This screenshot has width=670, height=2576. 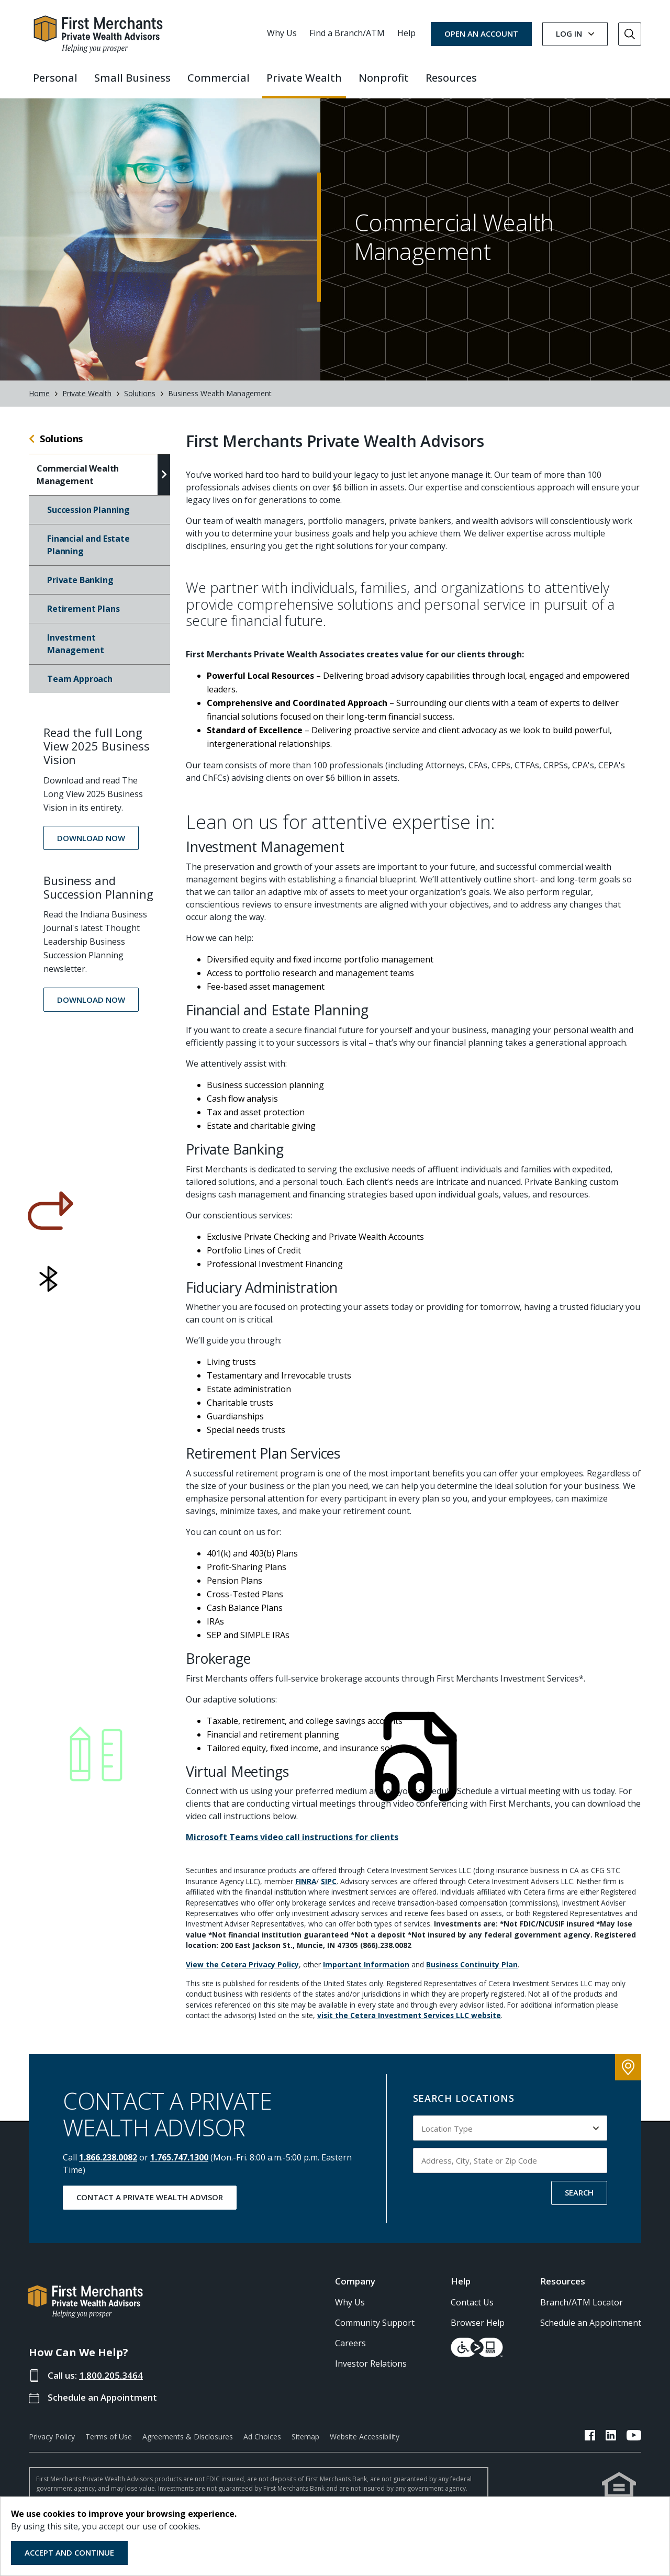 I want to click on toggle bluetooth connectivity on or off, so click(x=48, y=1279).